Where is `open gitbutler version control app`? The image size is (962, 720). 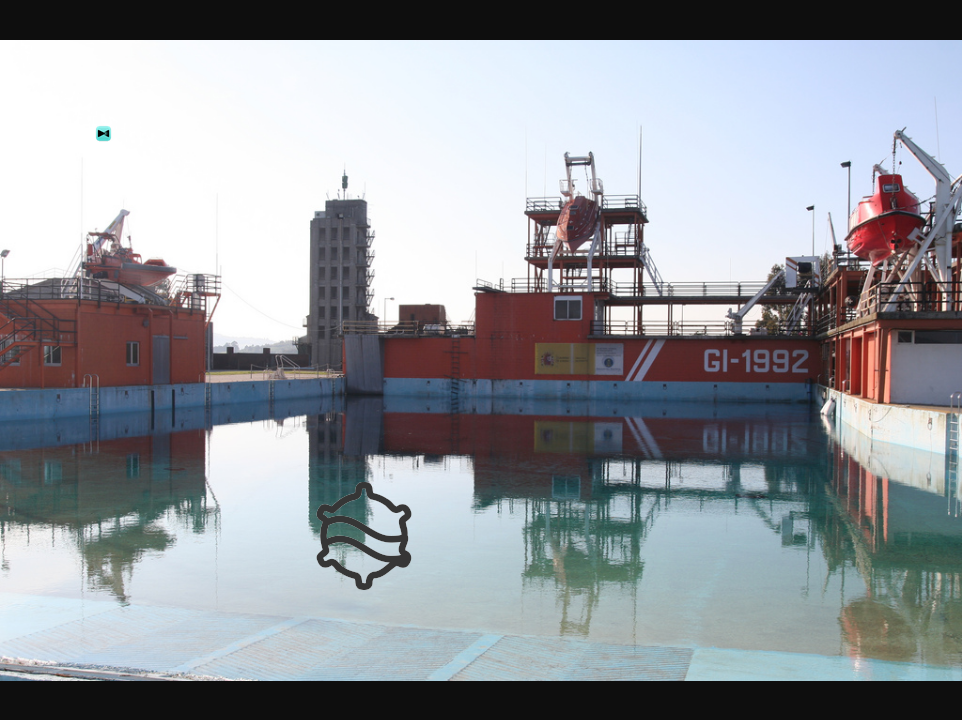 open gitbutler version control app is located at coordinates (103, 133).